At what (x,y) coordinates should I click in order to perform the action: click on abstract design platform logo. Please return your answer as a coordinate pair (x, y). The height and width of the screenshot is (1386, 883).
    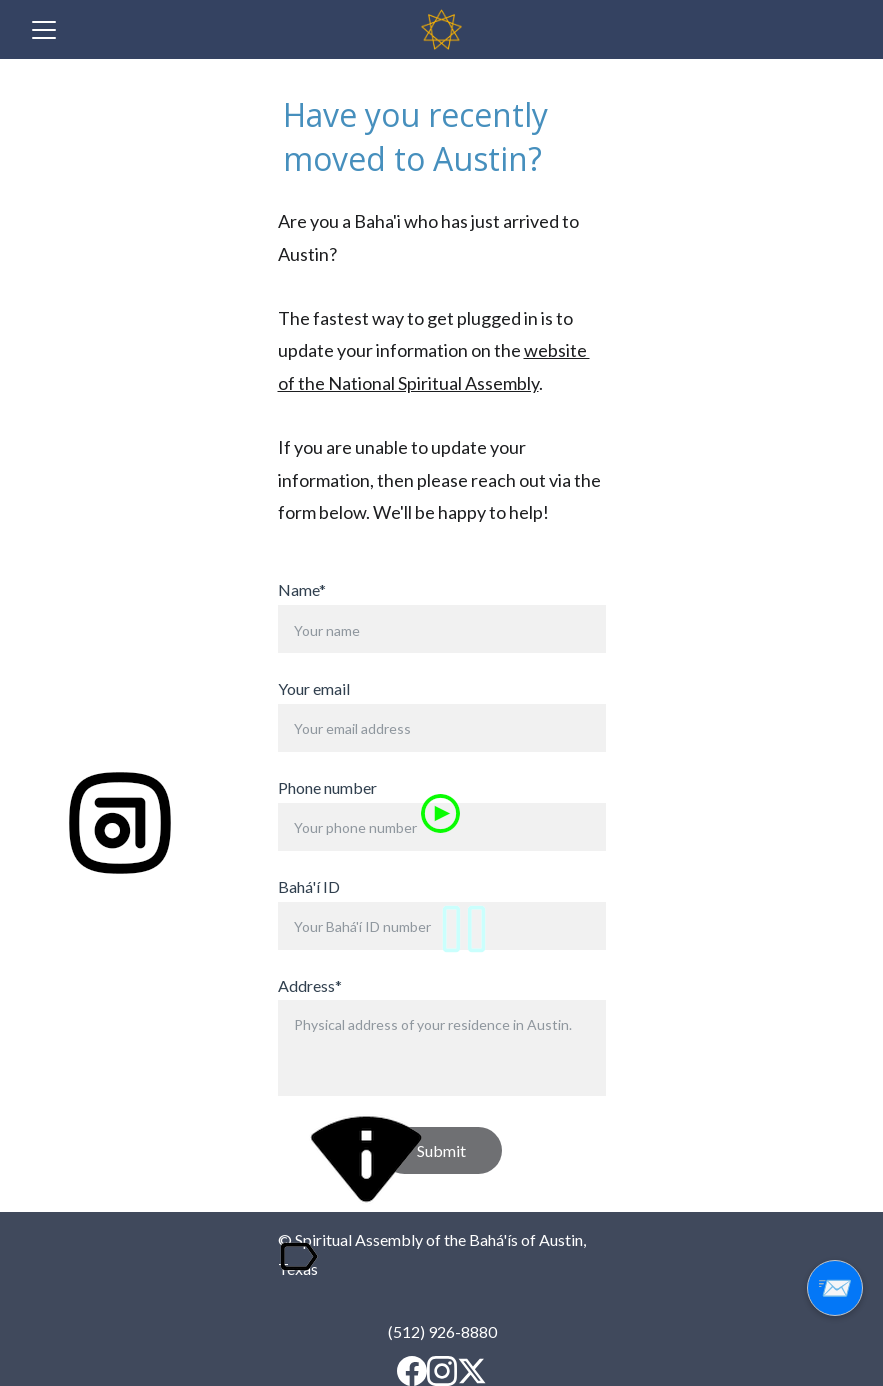
    Looking at the image, I should click on (120, 823).